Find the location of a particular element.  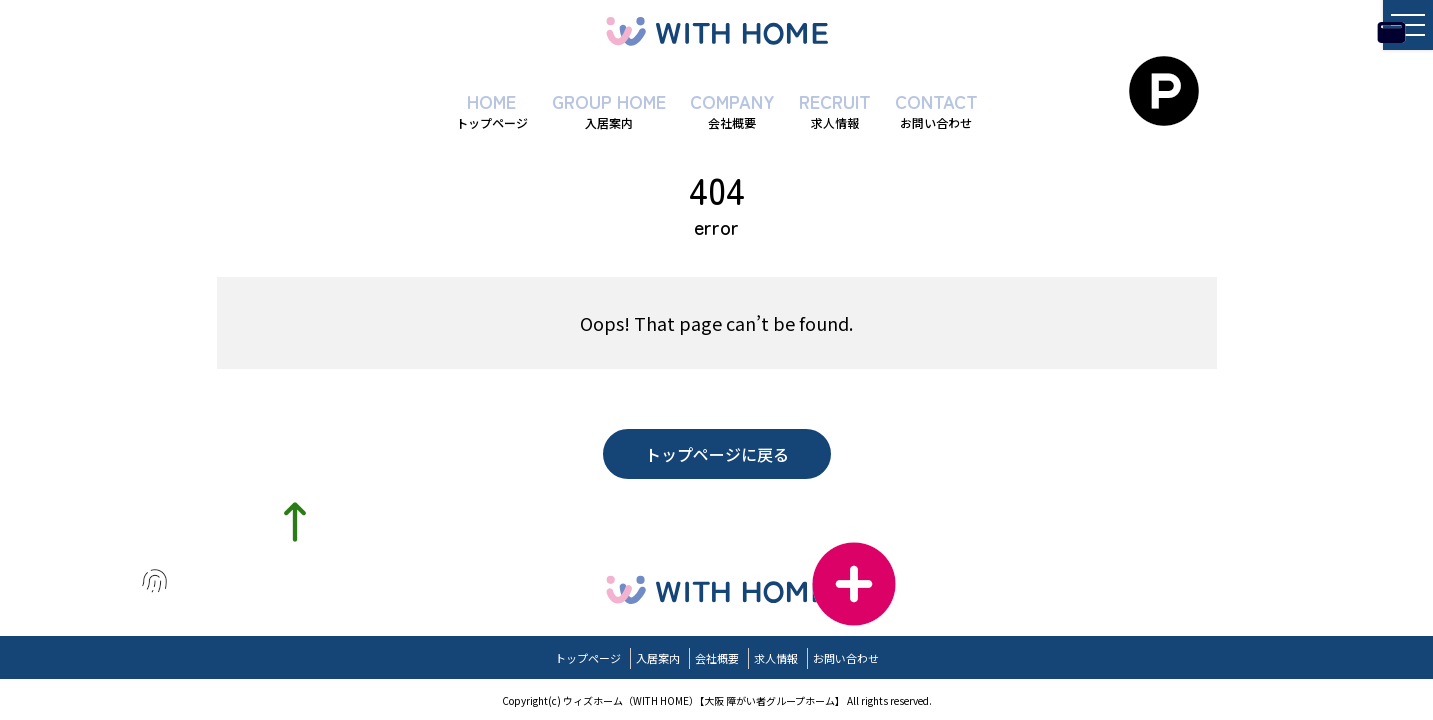

visit product hunt website or app is located at coordinates (1164, 91).